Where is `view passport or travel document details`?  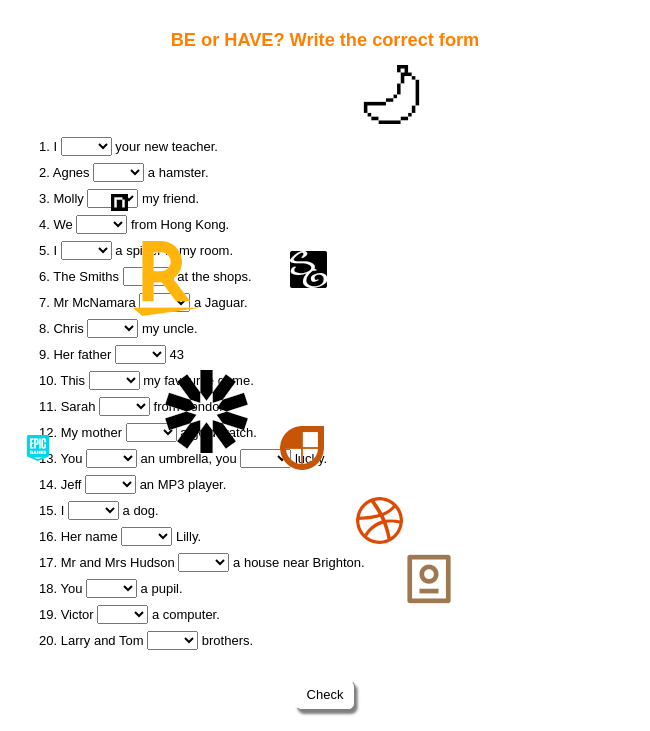
view passport or travel document details is located at coordinates (429, 579).